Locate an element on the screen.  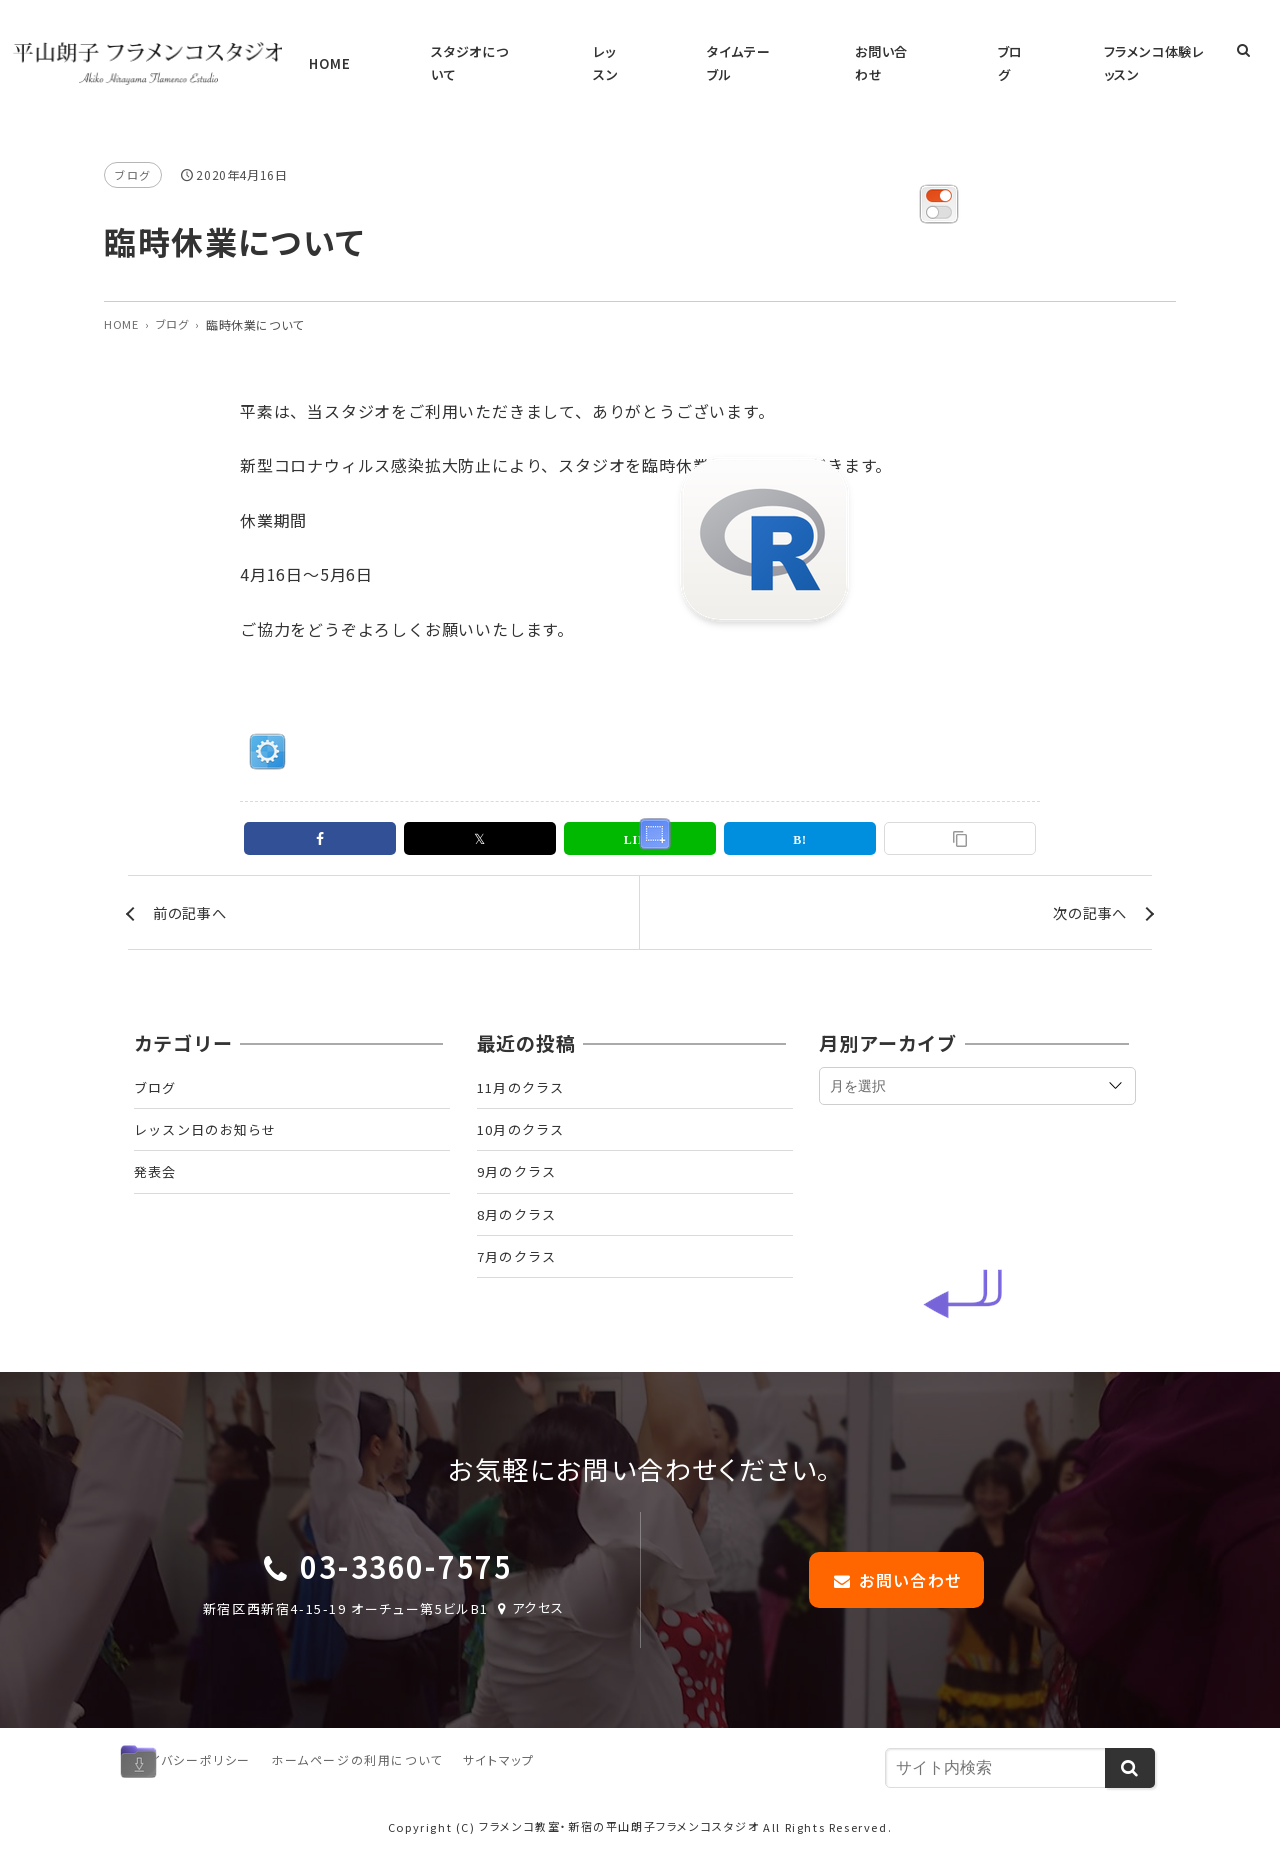
reply all to an email message is located at coordinates (961, 1293).